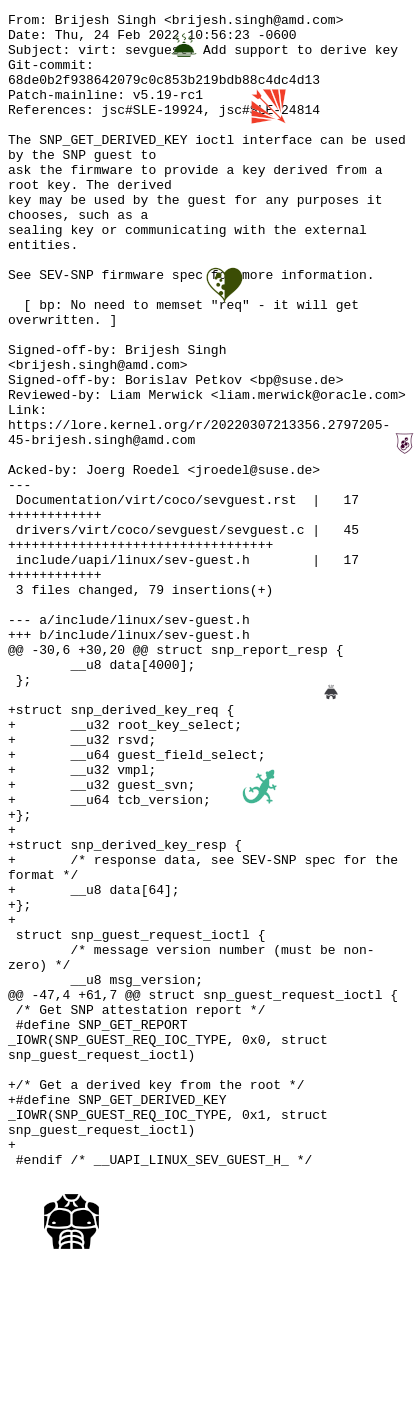  Describe the element at coordinates (404, 443) in the screenshot. I see `indicates acid resistance or protection status` at that location.